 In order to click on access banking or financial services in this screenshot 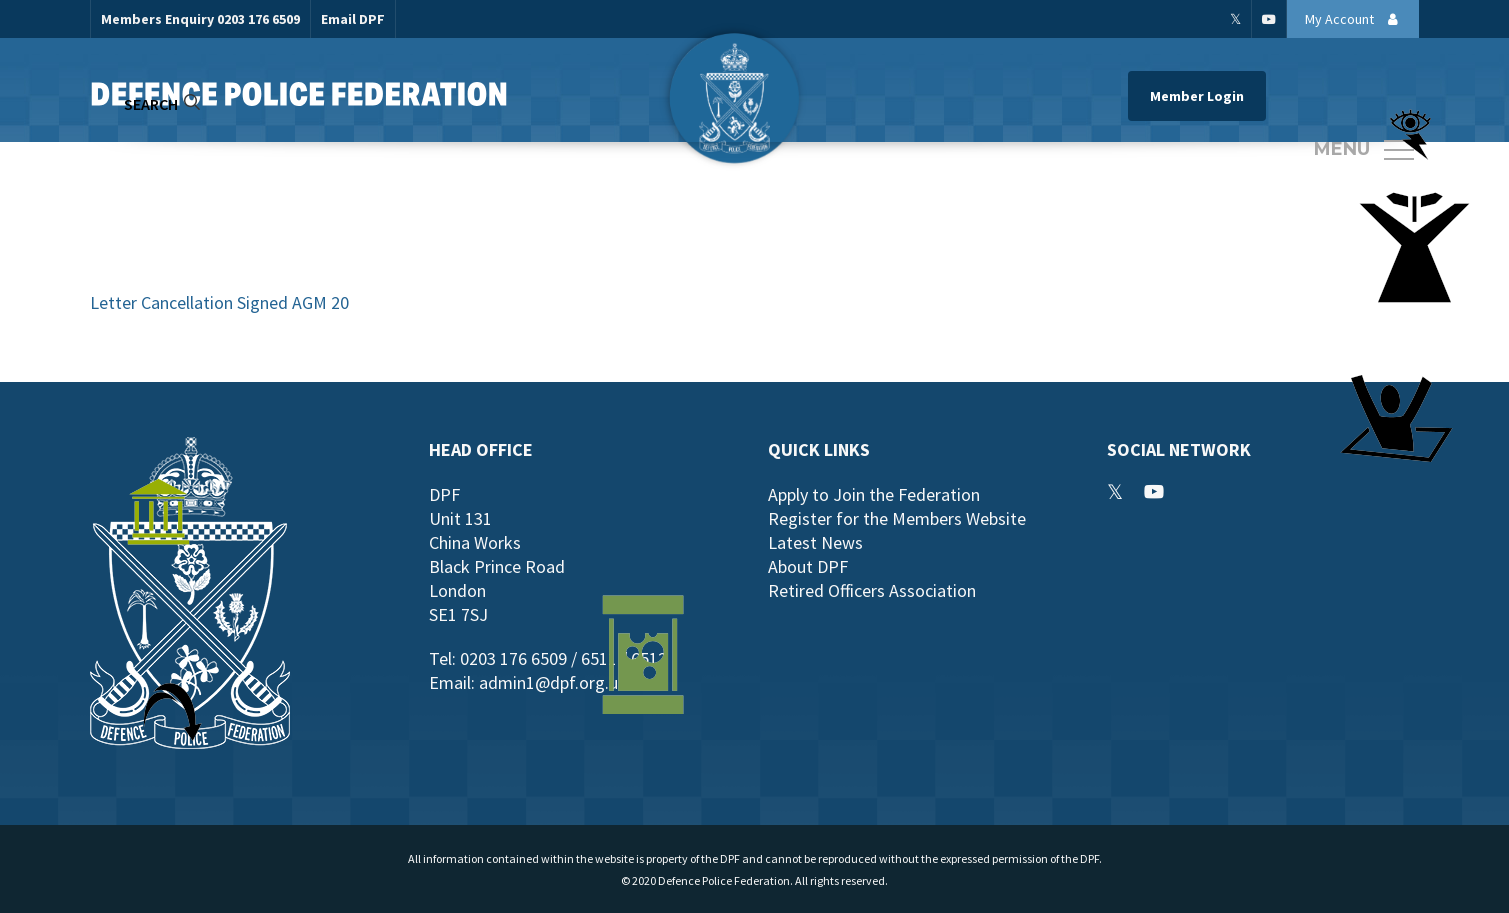, I will do `click(158, 511)`.